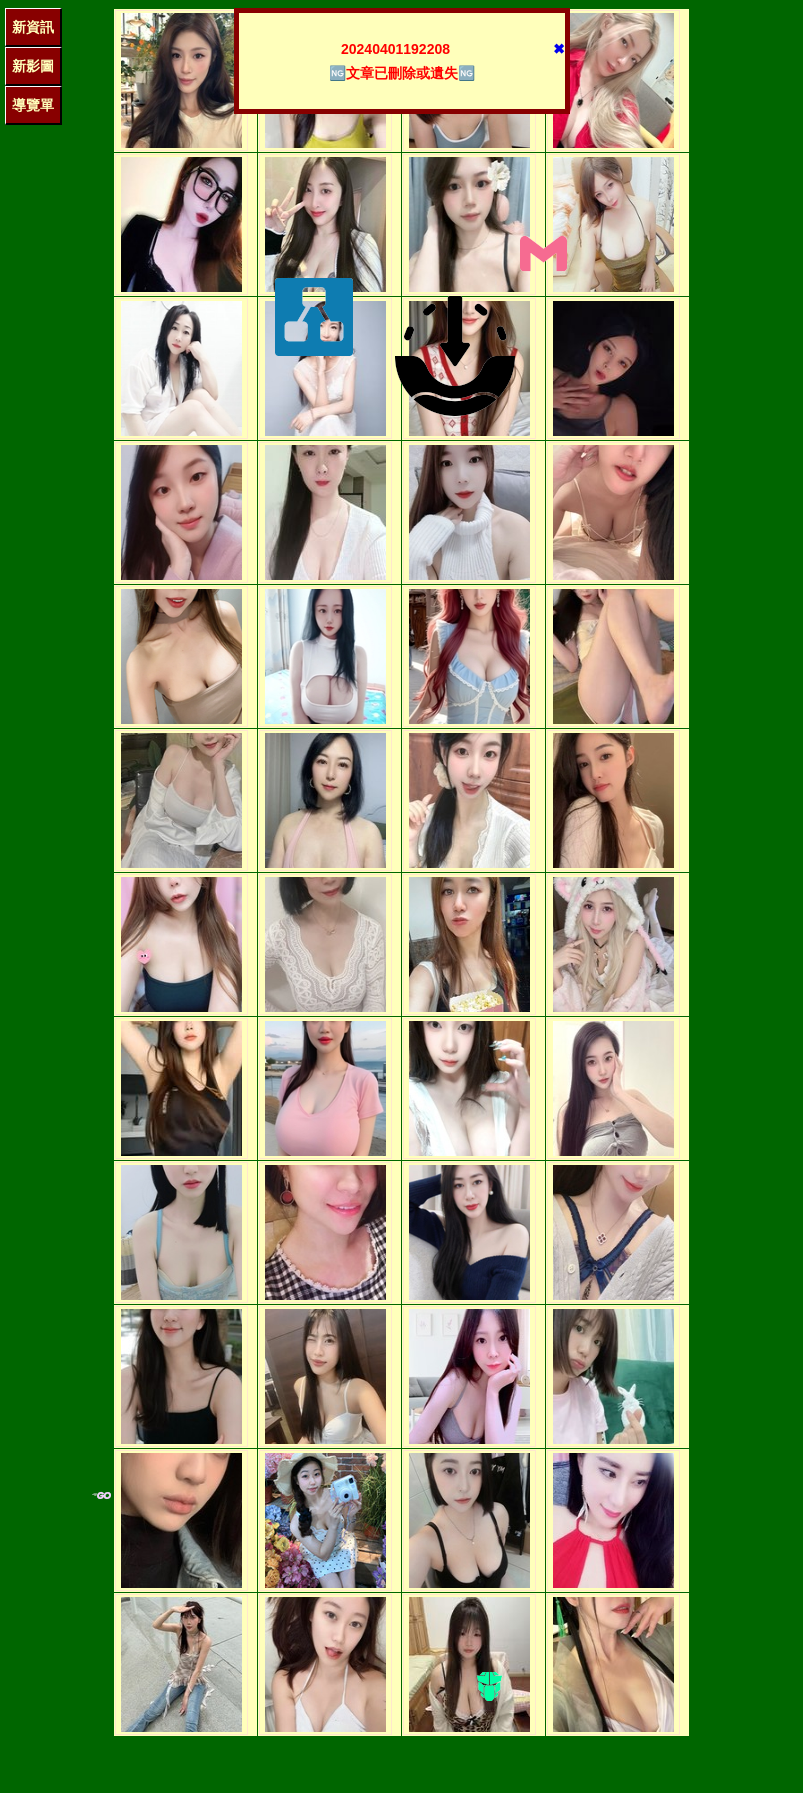 The width and height of the screenshot is (803, 1793). Describe the element at coordinates (455, 356) in the screenshot. I see `open AB Download Manager application` at that location.